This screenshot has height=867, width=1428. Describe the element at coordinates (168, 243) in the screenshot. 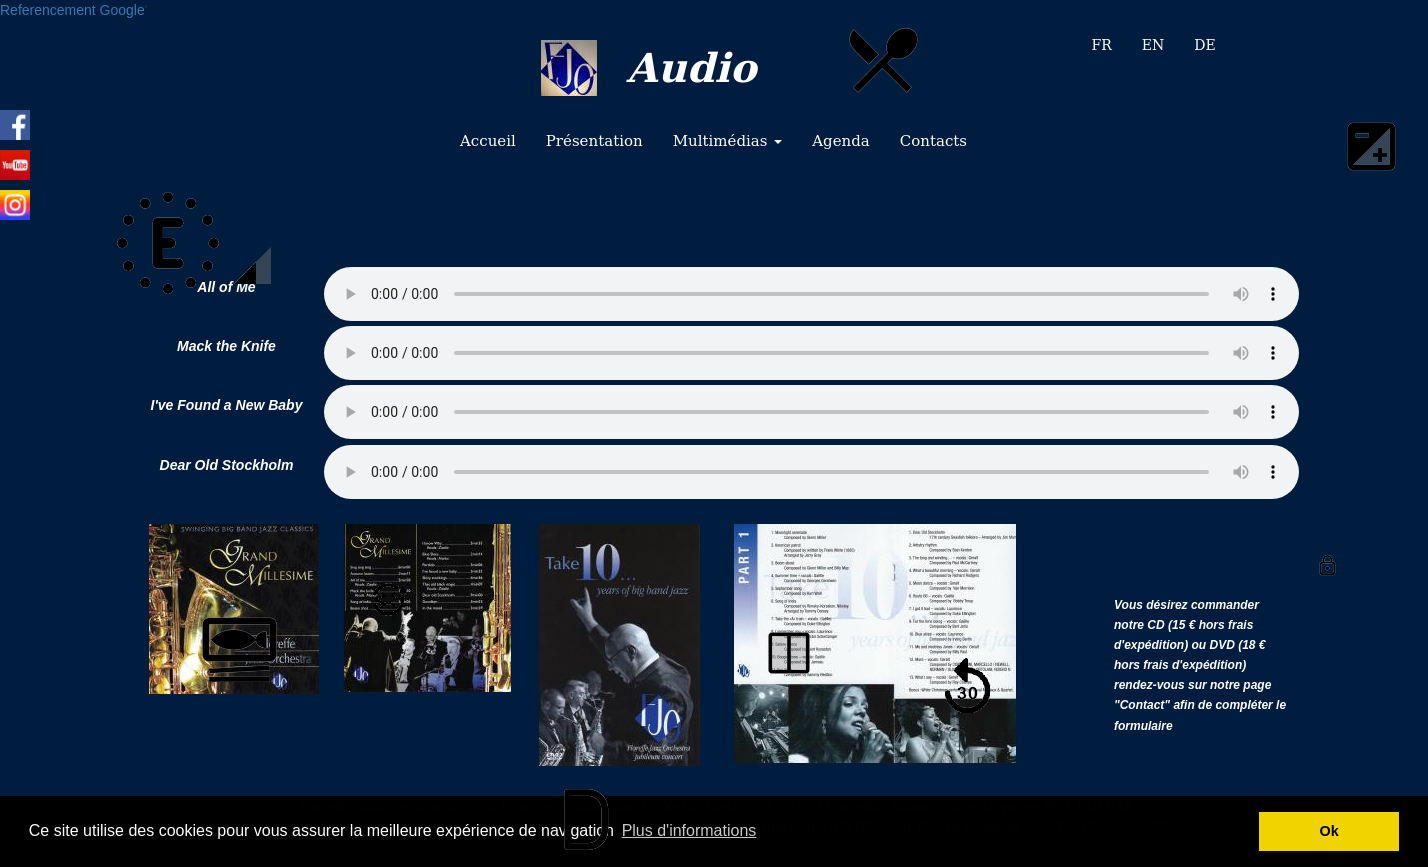

I see `indicates an "essential" or "enterprise" tier feature` at that location.